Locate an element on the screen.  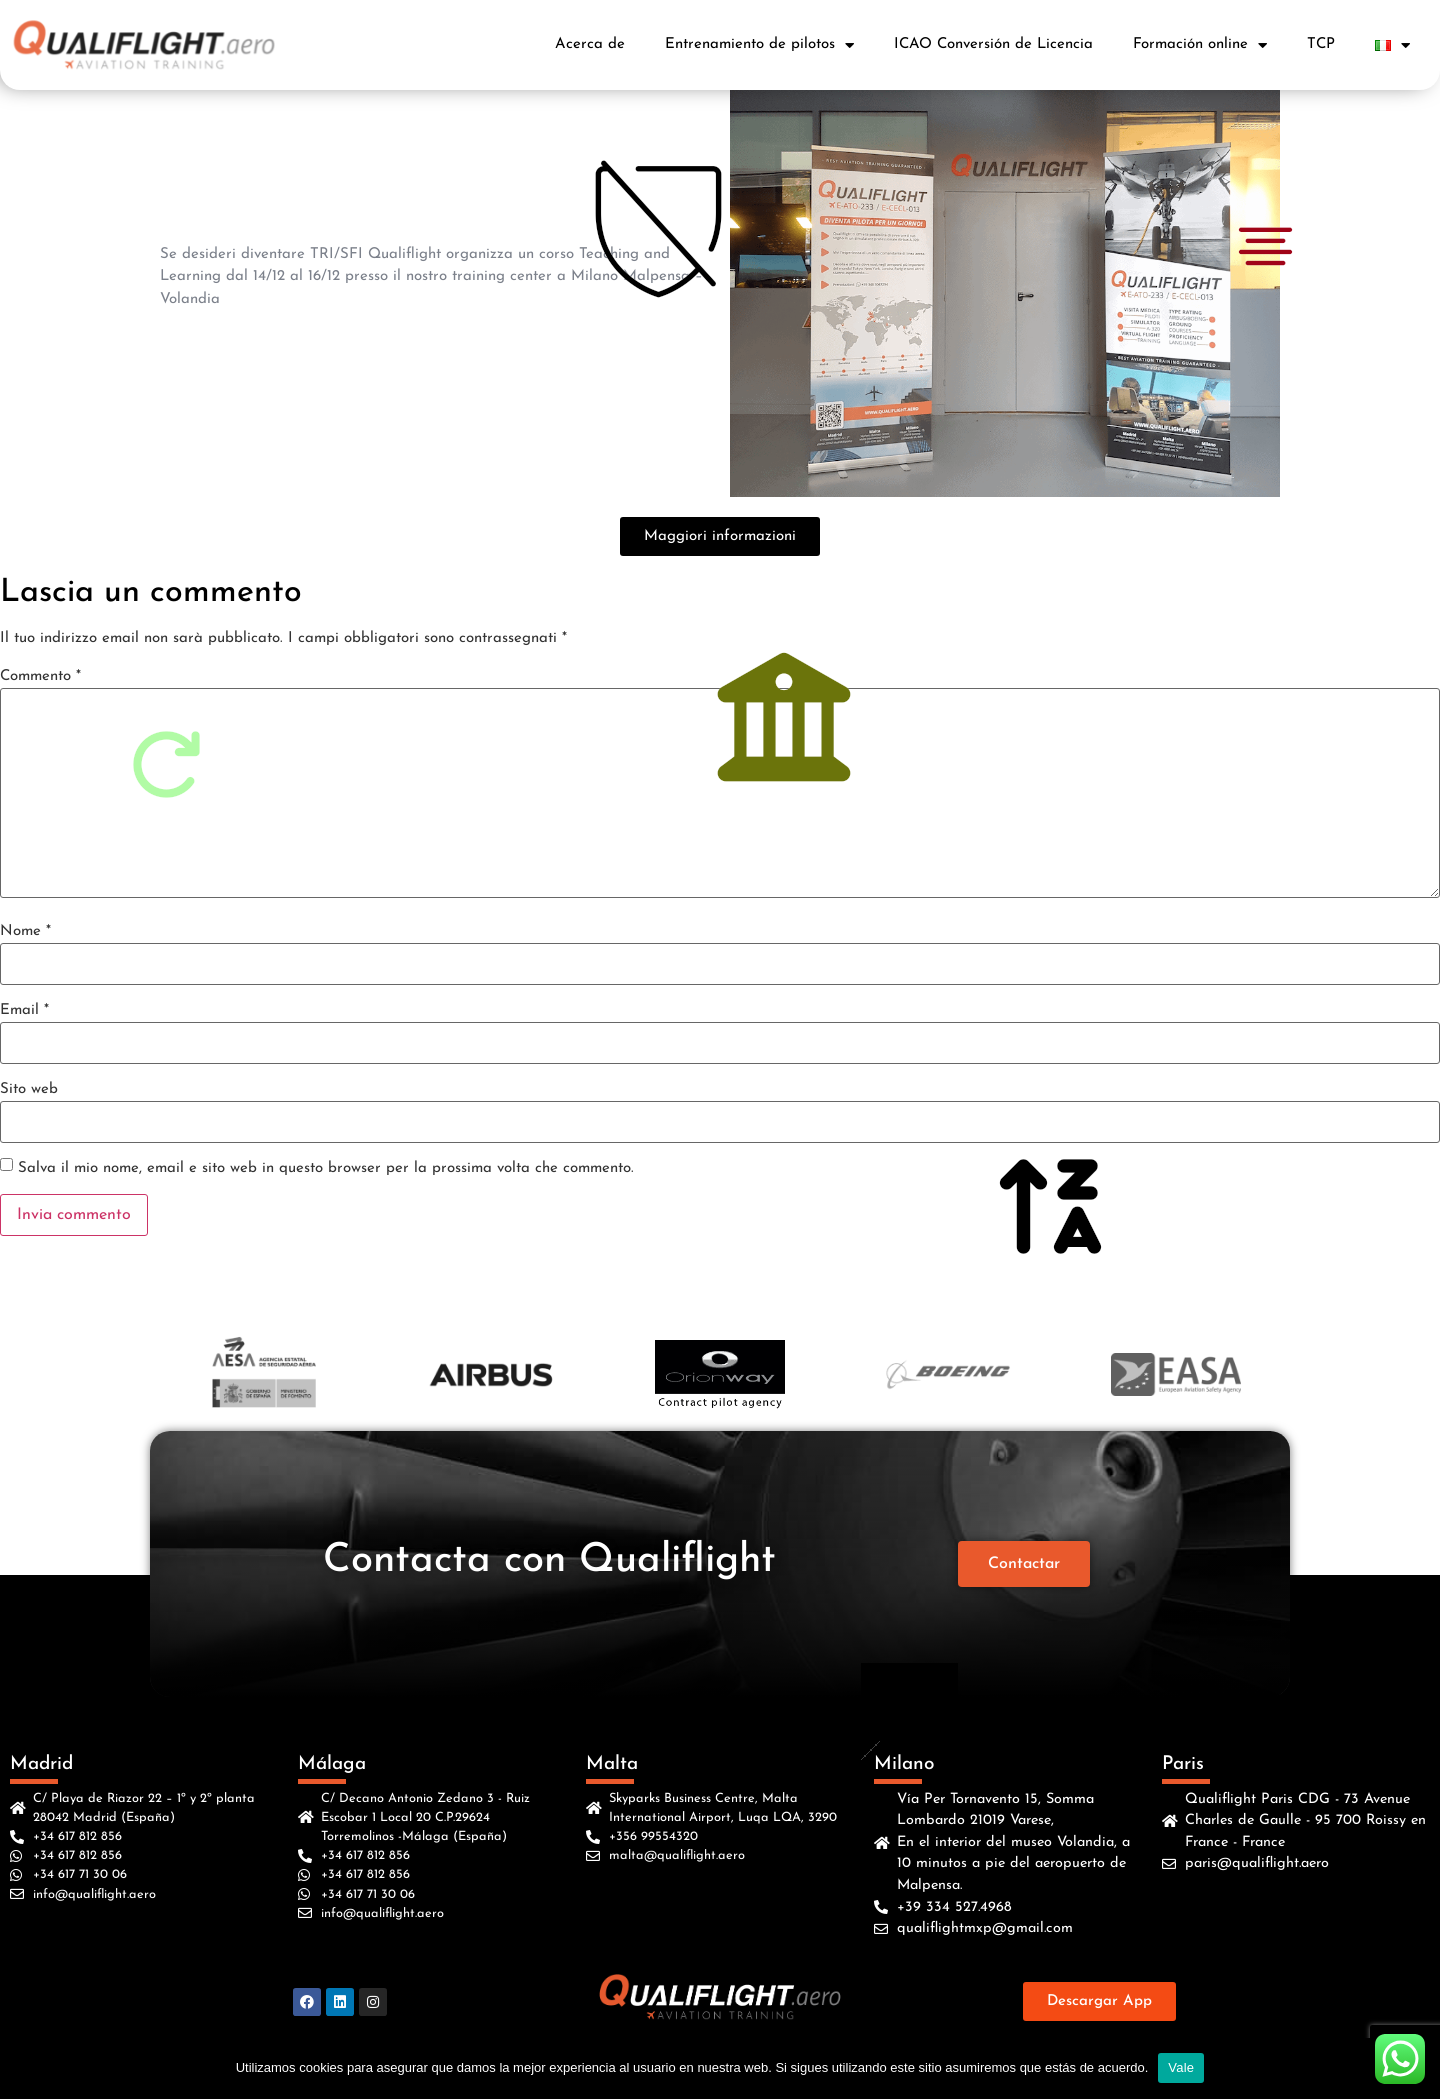
sort list alphabetically from Z to A is located at coordinates (1050, 1206).